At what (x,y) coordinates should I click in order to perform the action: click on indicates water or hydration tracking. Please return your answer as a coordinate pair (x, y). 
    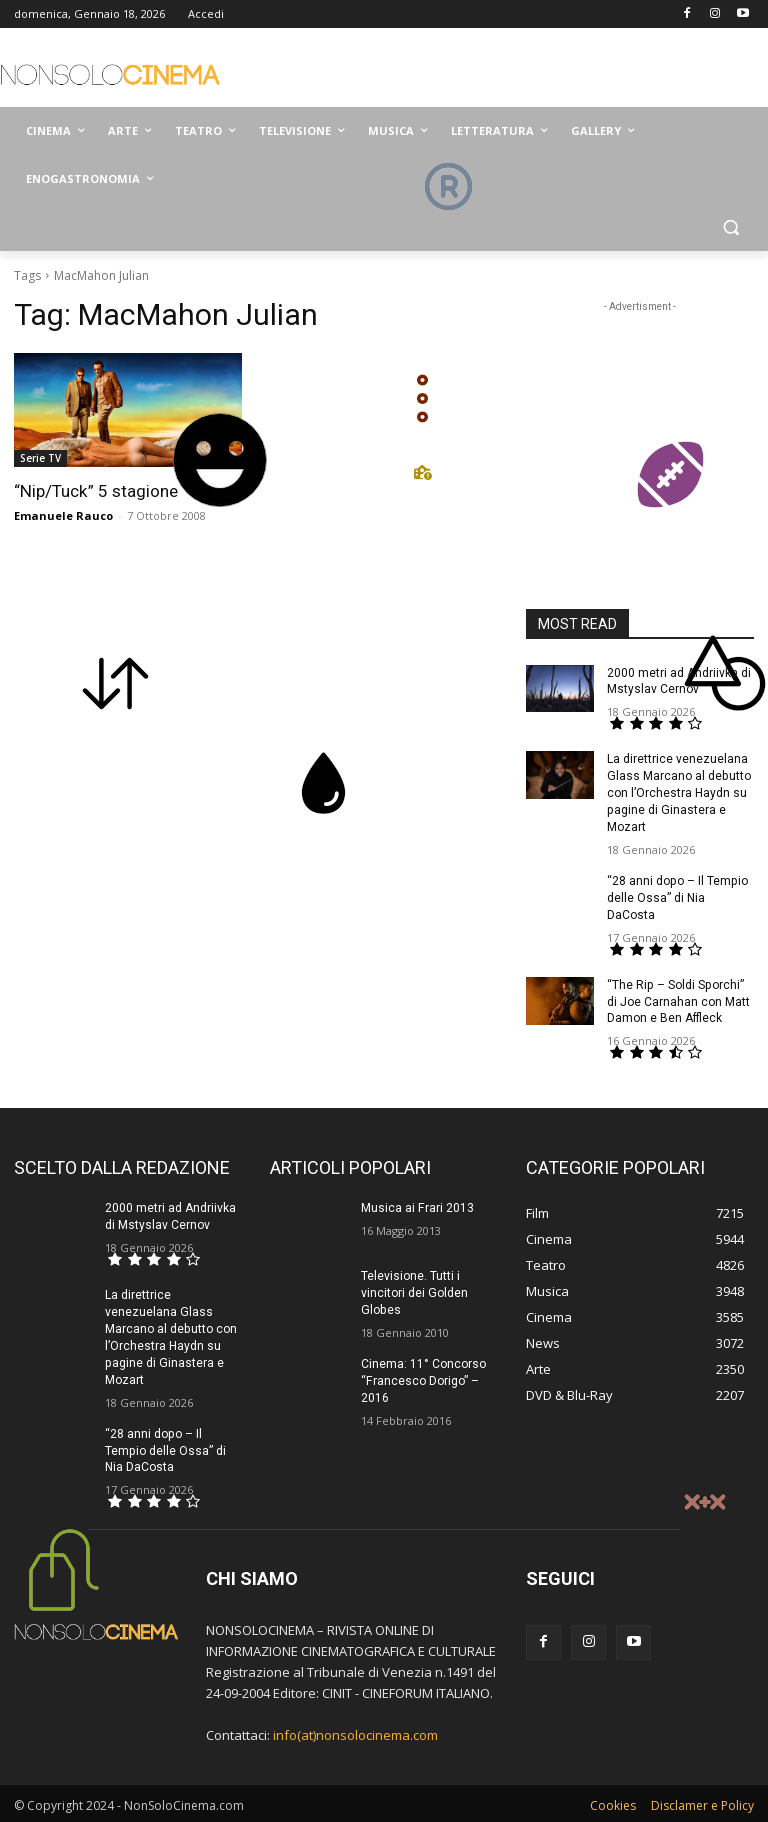
    Looking at the image, I should click on (323, 782).